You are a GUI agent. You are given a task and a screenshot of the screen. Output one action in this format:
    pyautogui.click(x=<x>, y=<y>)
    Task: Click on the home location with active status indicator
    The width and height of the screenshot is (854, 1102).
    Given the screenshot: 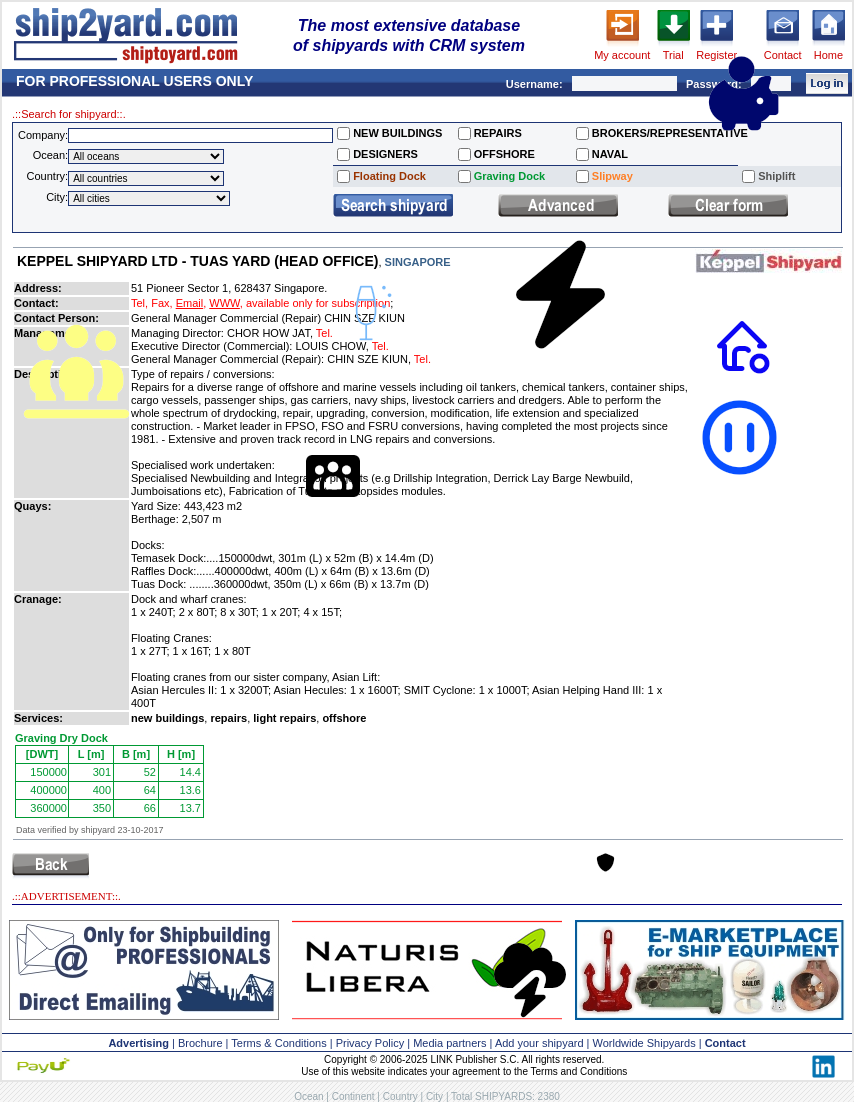 What is the action you would take?
    pyautogui.click(x=742, y=346)
    